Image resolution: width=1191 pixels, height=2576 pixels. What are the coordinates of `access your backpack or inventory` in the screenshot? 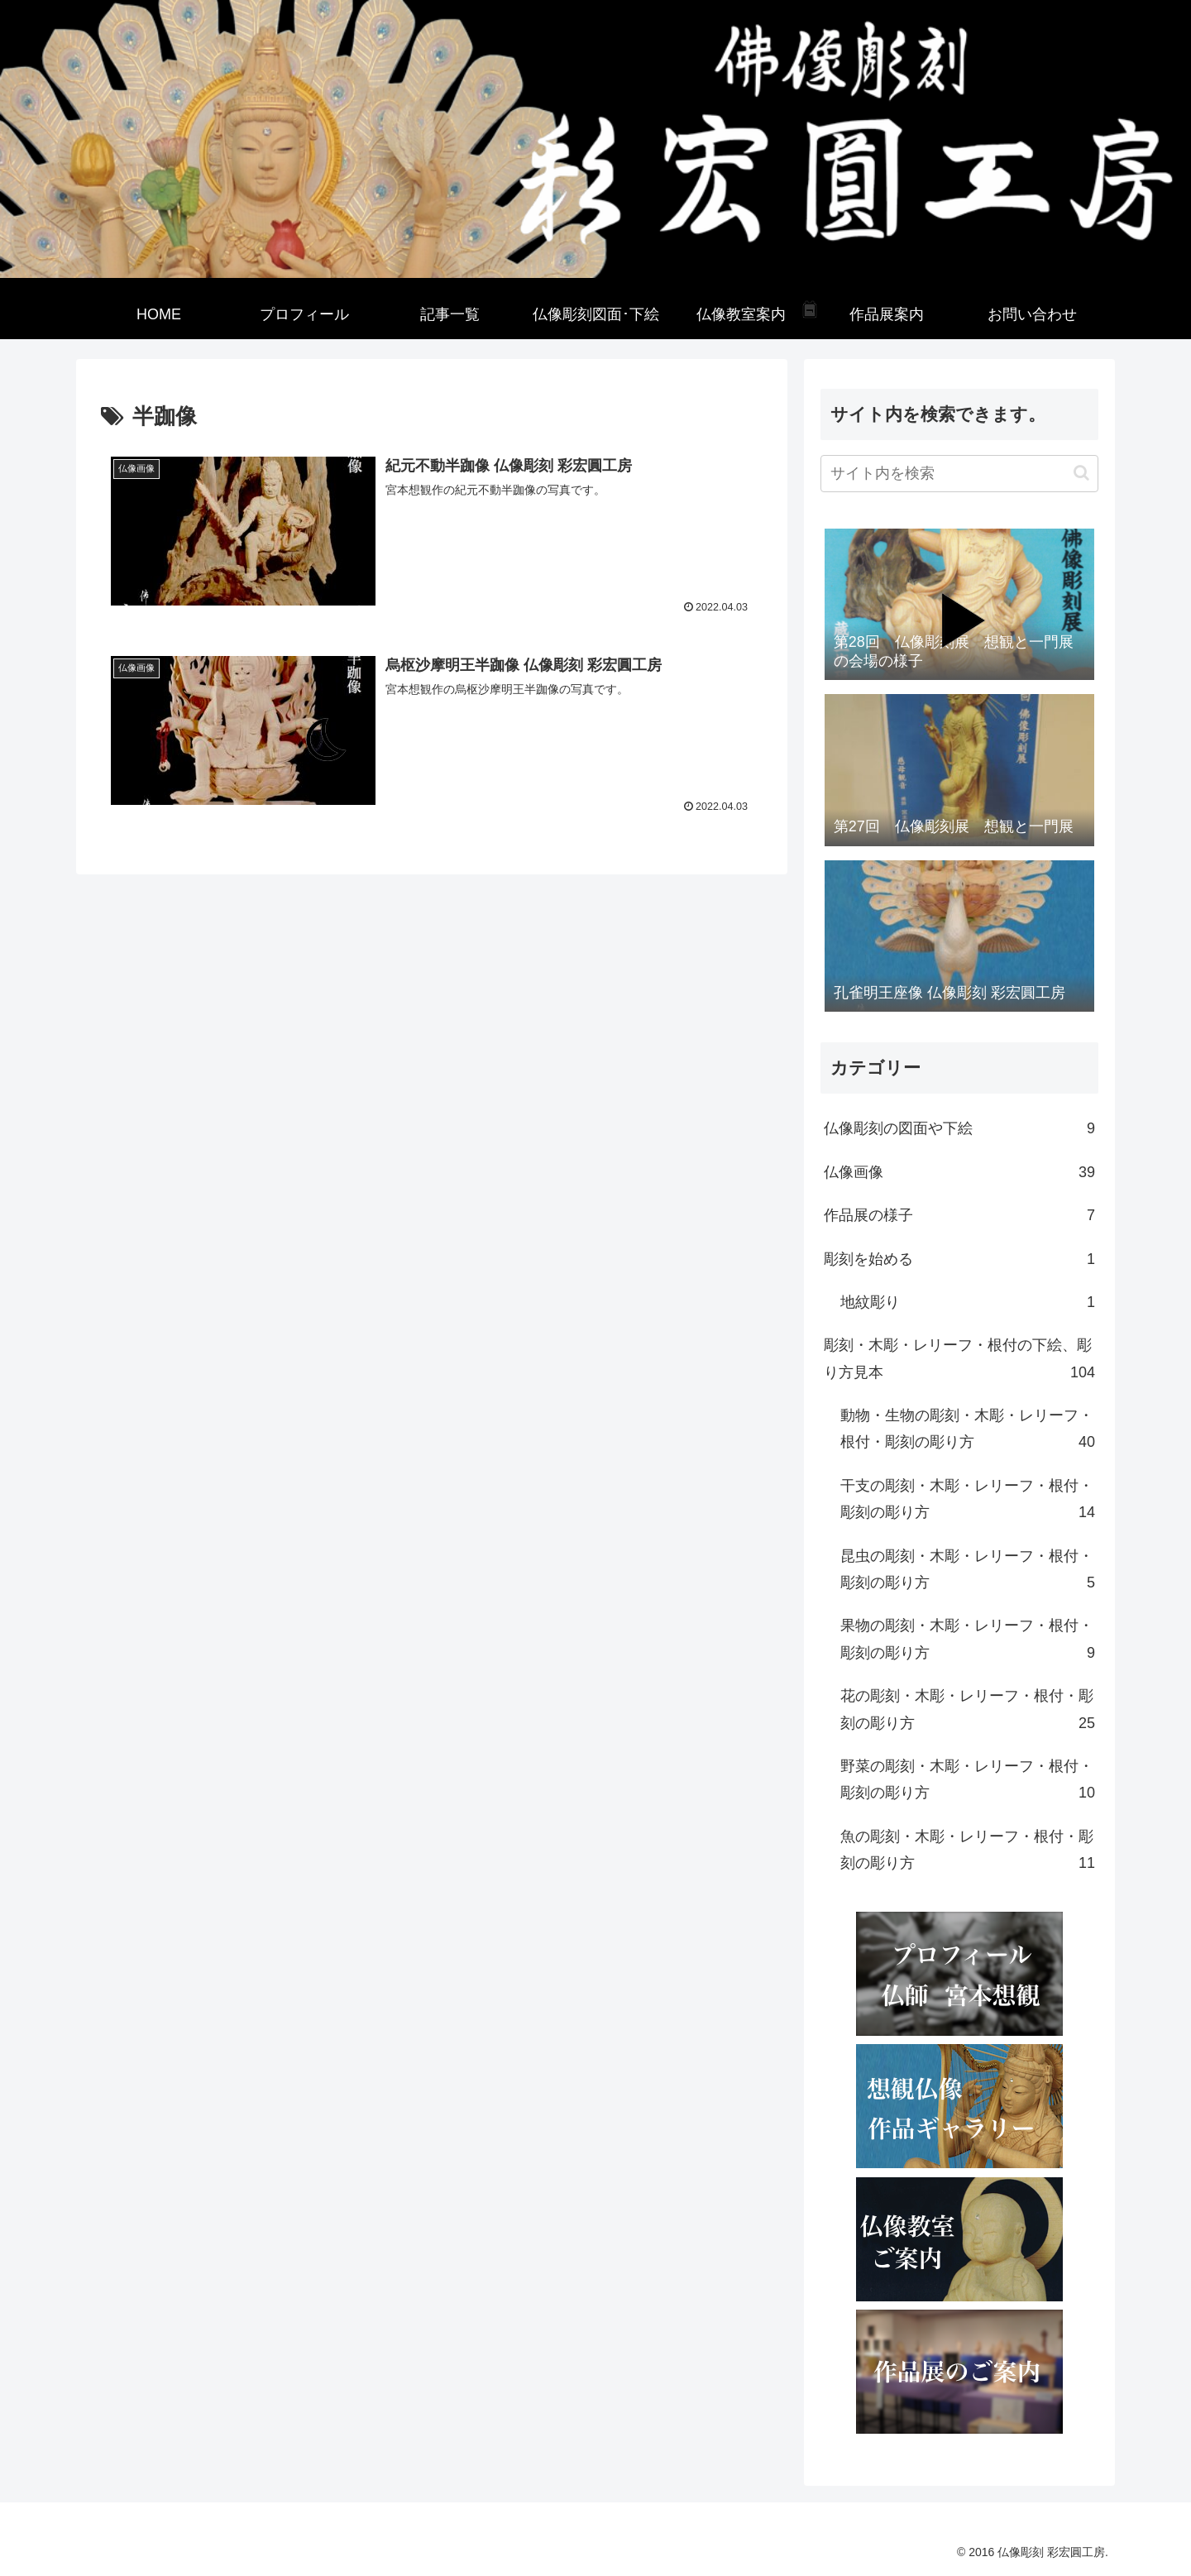 It's located at (810, 309).